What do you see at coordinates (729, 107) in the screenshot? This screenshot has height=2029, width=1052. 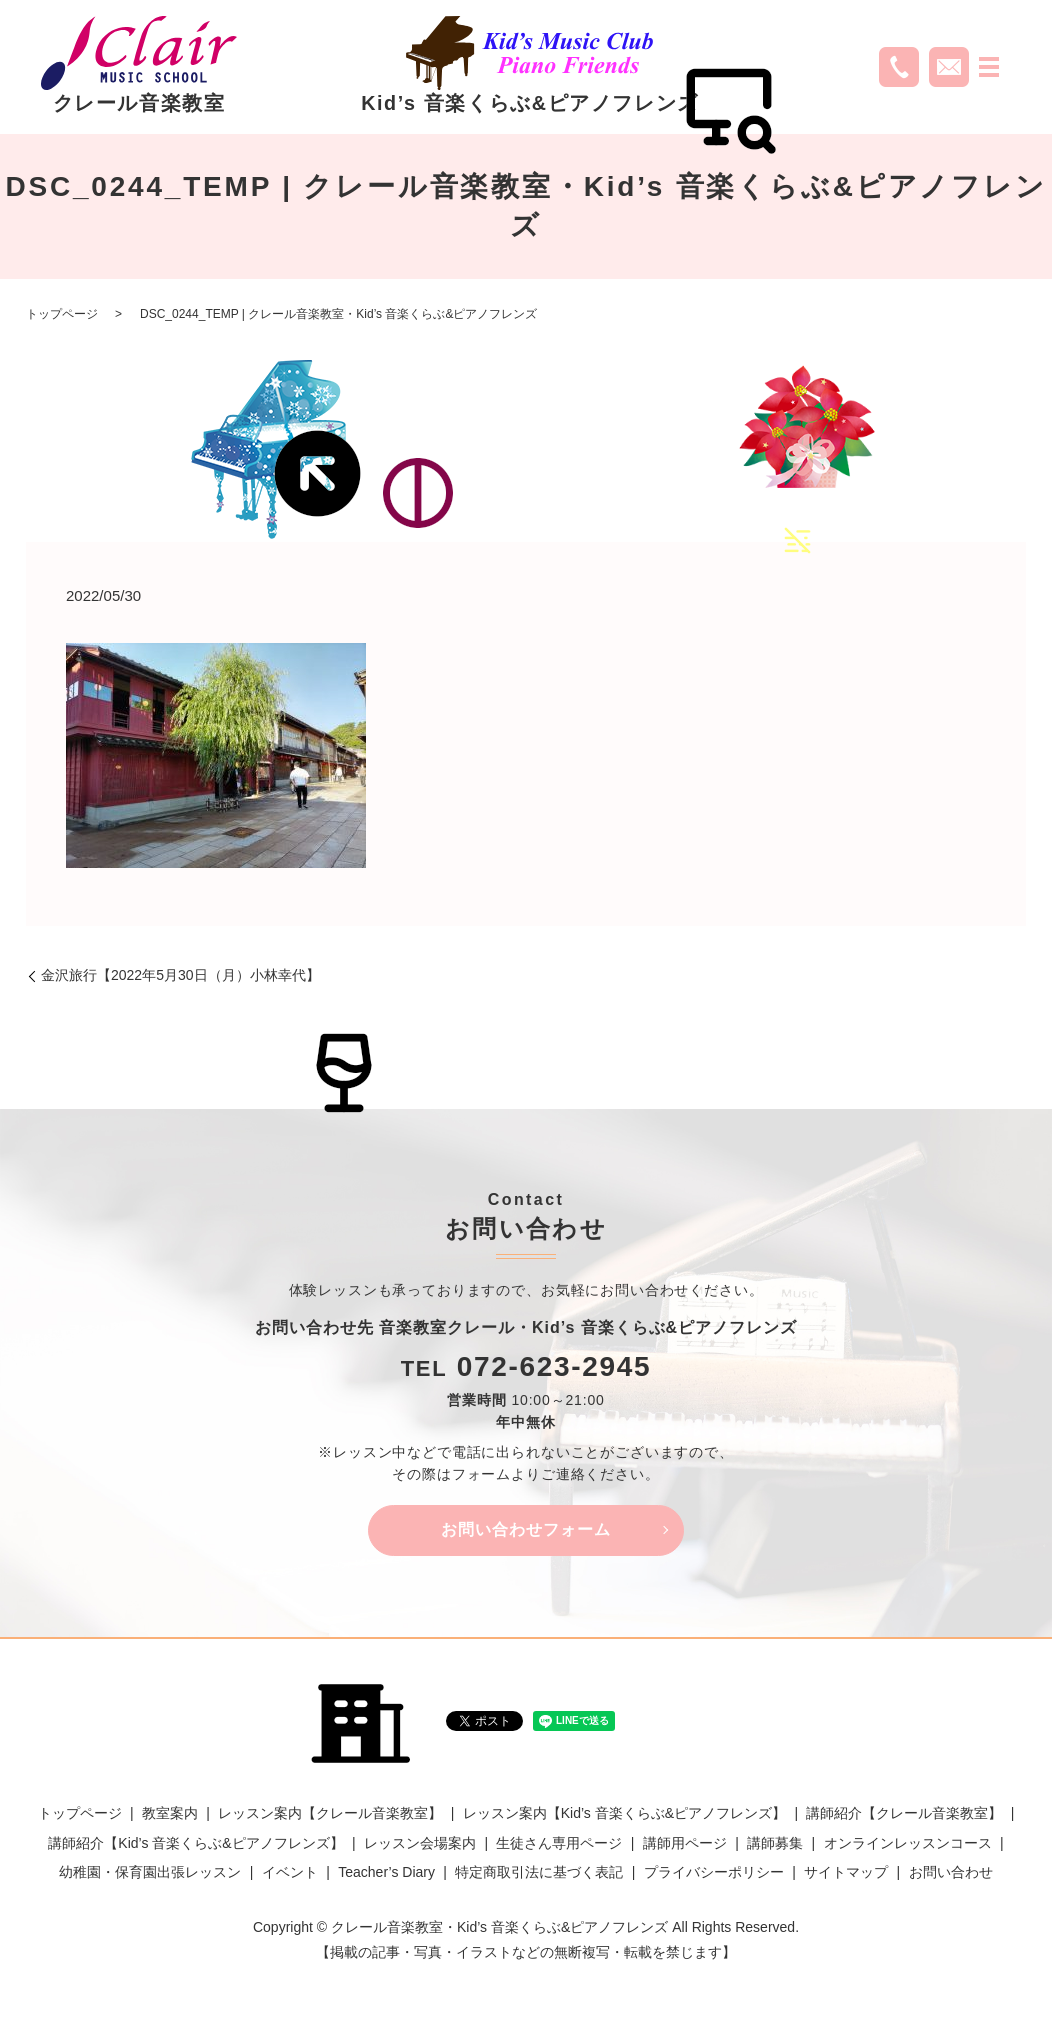 I see `search files on desktop computer` at bounding box center [729, 107].